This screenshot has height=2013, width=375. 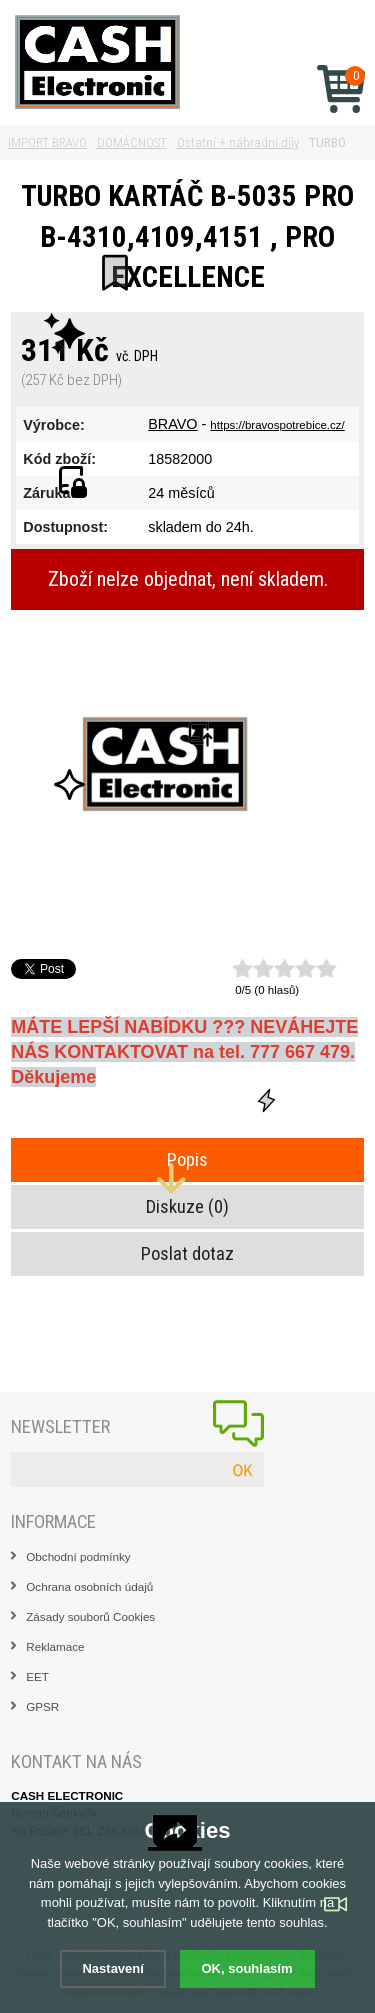 What do you see at coordinates (238, 1423) in the screenshot?
I see `view discussion thread` at bounding box center [238, 1423].